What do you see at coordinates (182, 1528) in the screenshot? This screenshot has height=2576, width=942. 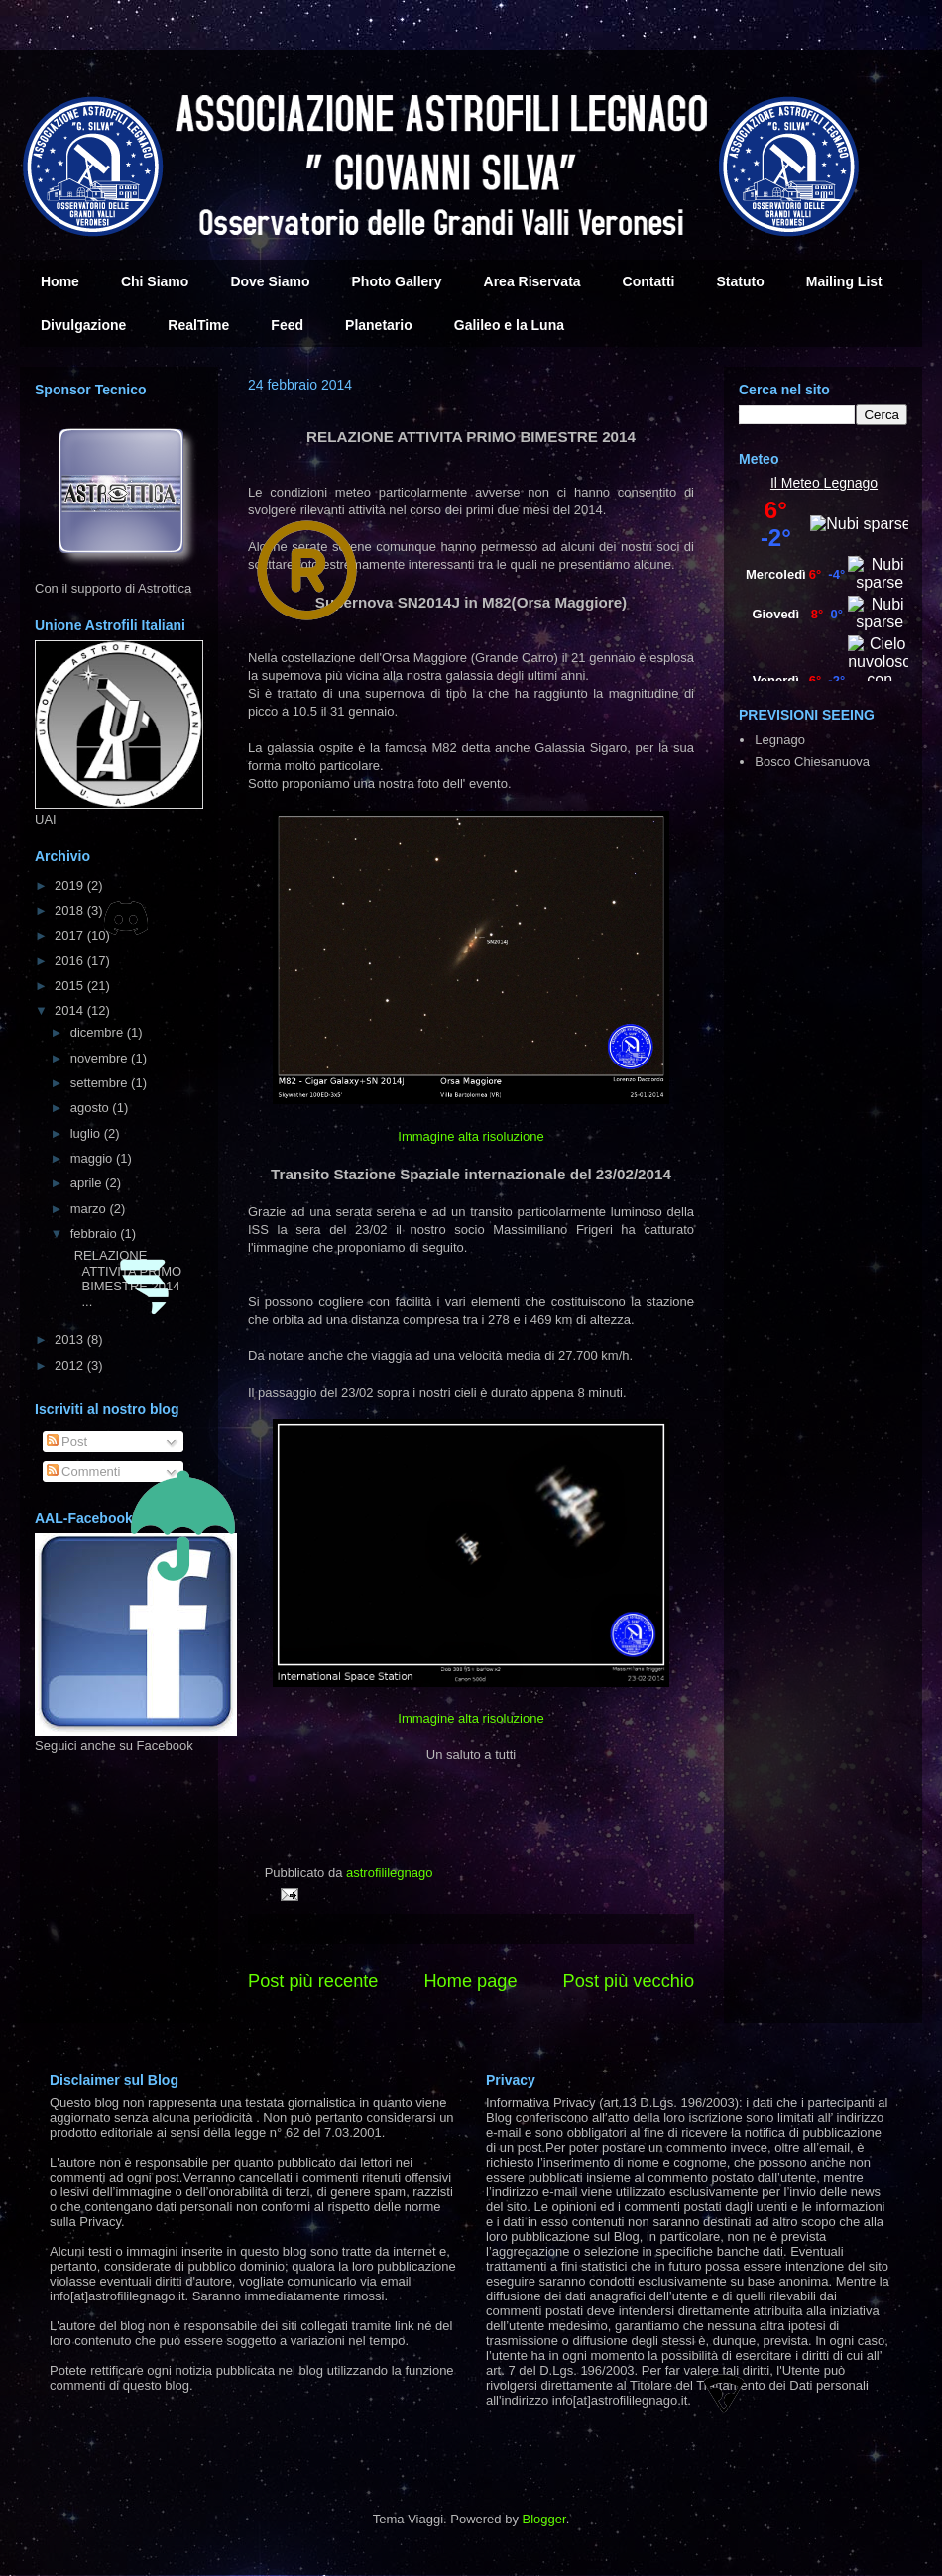 I see `view weather protection or rain forecast` at bounding box center [182, 1528].